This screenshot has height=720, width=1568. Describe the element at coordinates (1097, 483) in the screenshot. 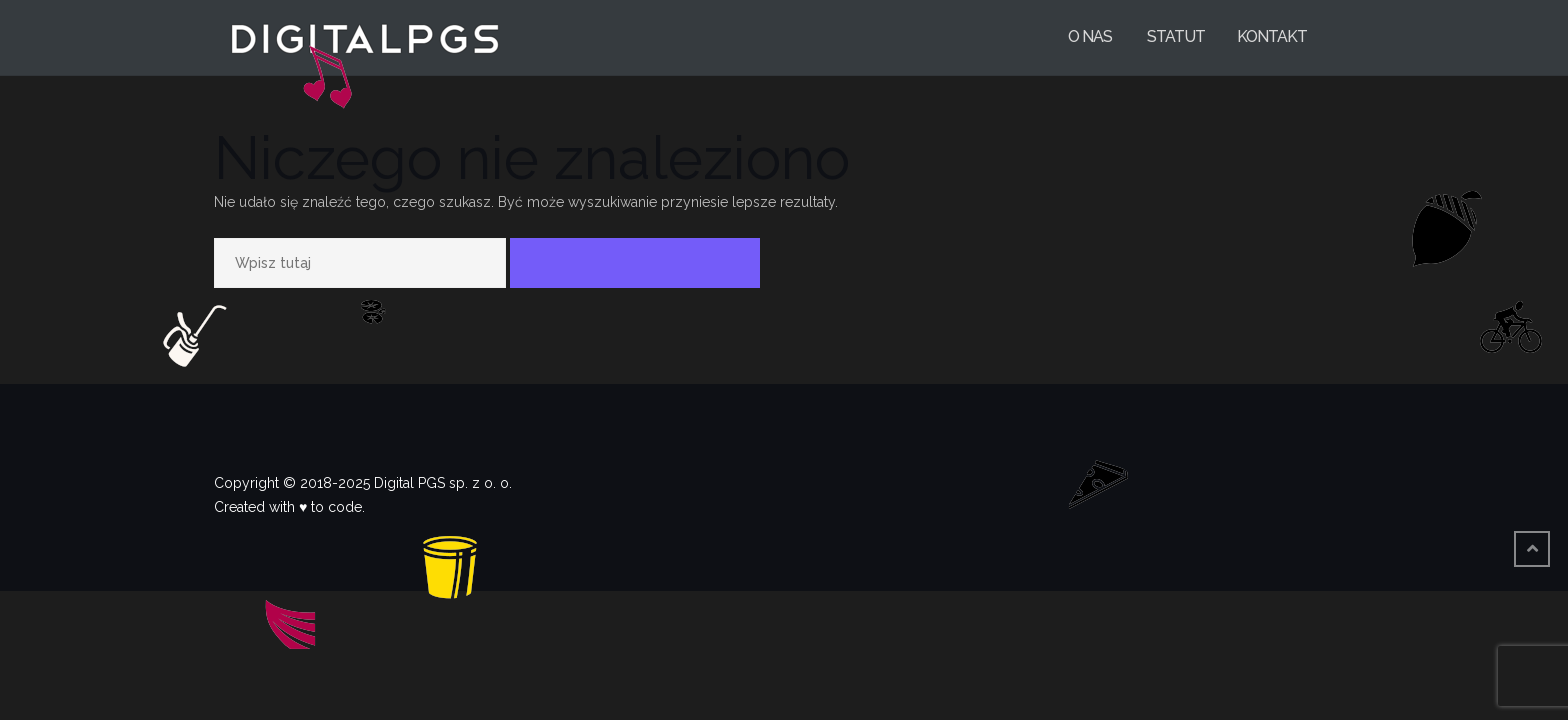

I see `order food or access food delivery services` at that location.